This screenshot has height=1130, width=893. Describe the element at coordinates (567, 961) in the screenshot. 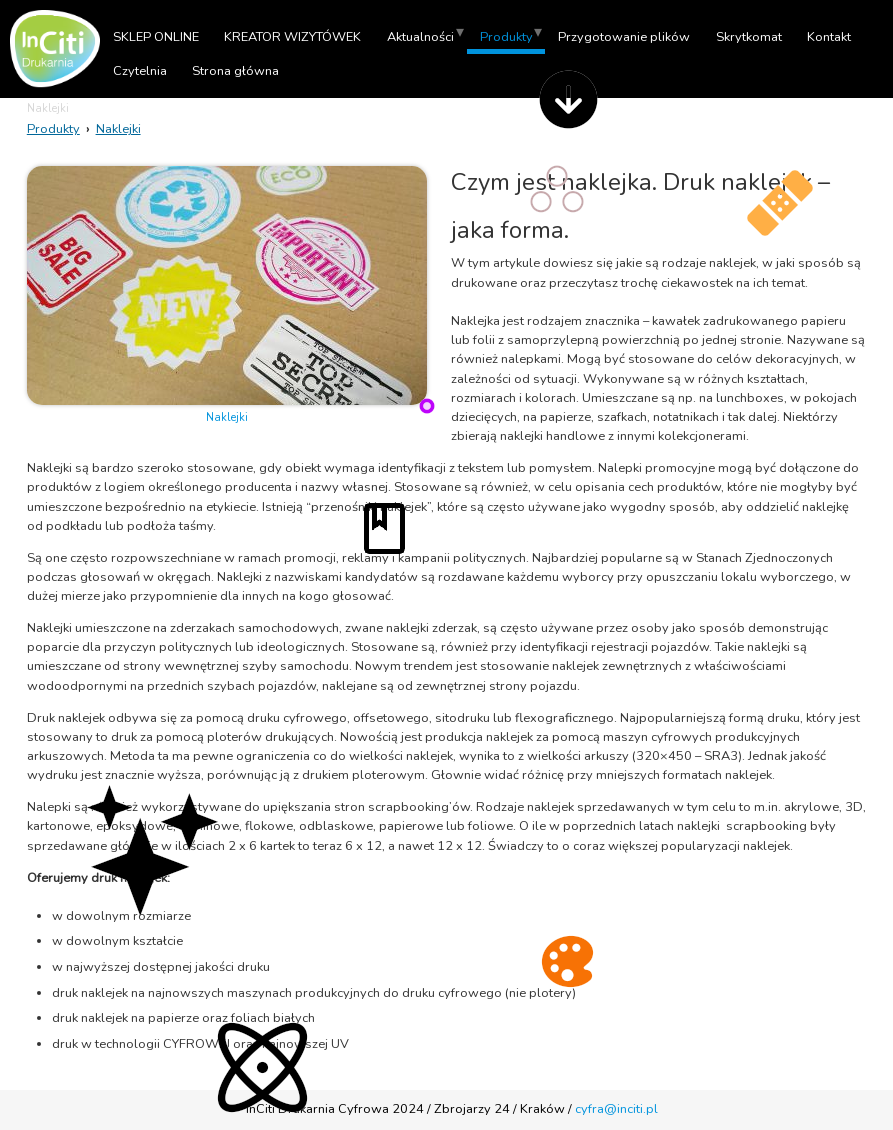

I see `open color picker or theme settings` at that location.